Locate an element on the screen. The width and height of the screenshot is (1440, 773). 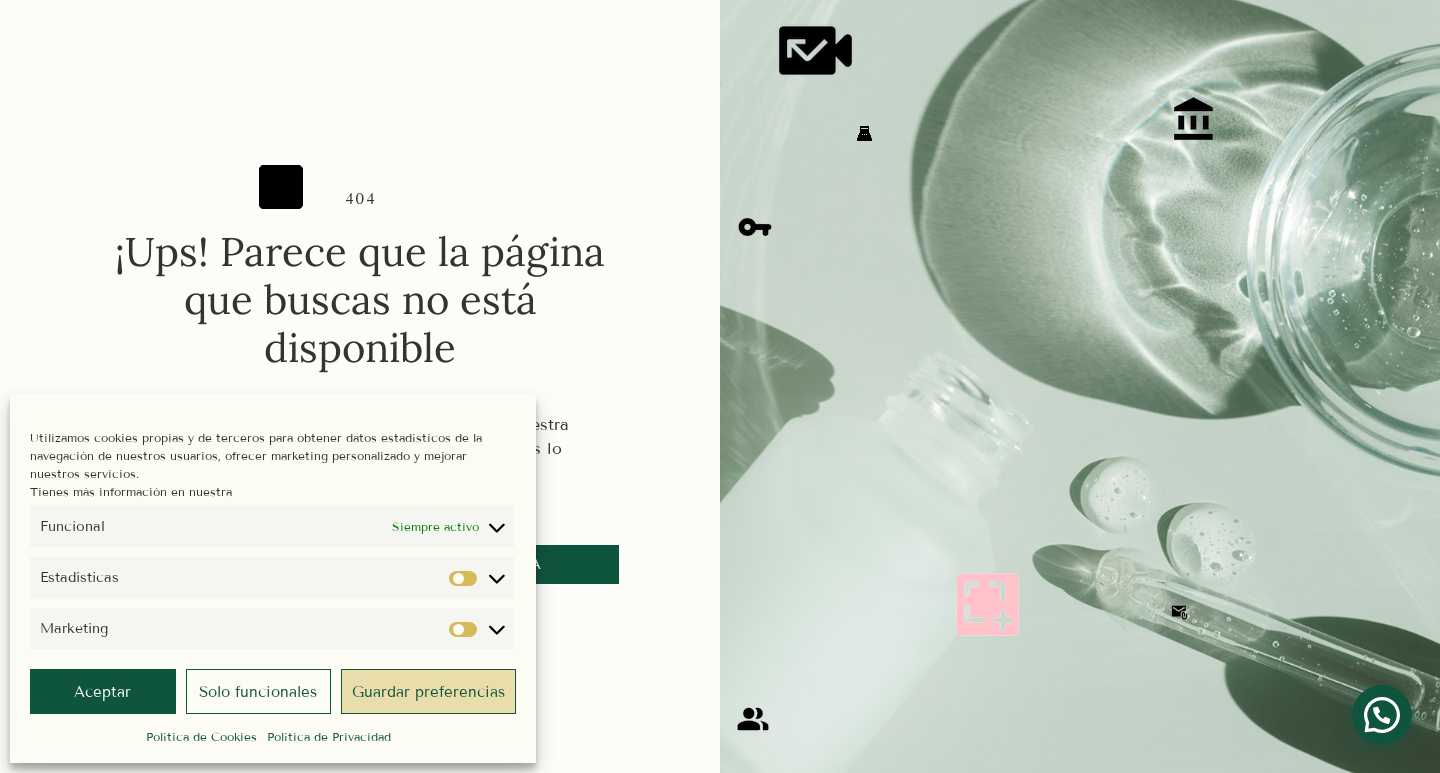
indicates a missed video call is located at coordinates (815, 50).